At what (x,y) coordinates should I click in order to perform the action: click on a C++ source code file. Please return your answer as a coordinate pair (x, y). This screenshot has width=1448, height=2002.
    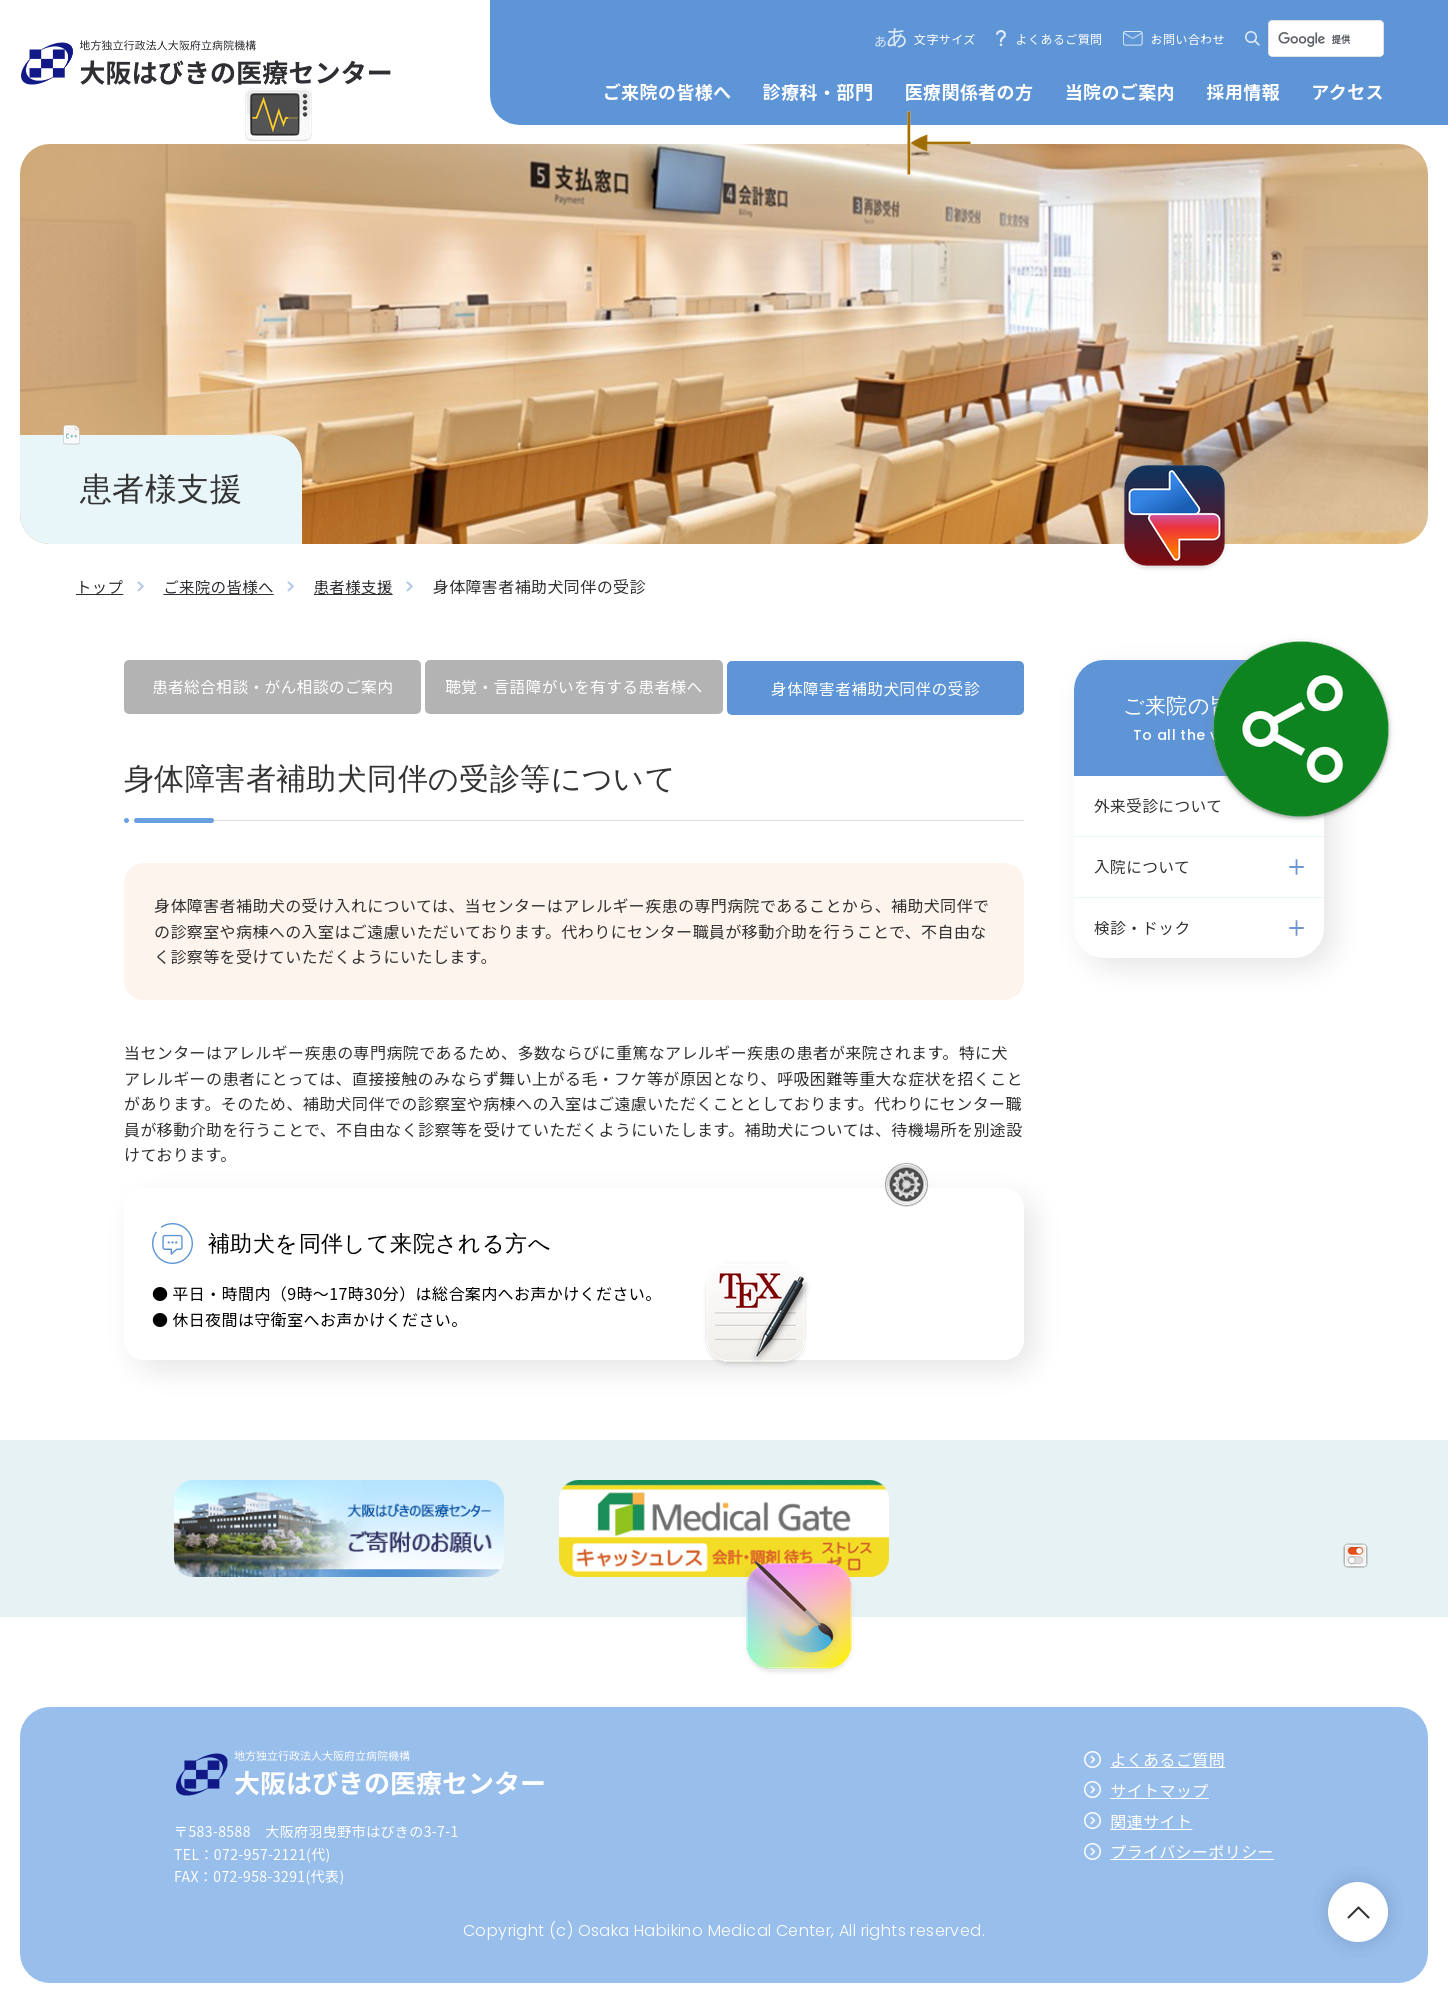
    Looking at the image, I should click on (71, 434).